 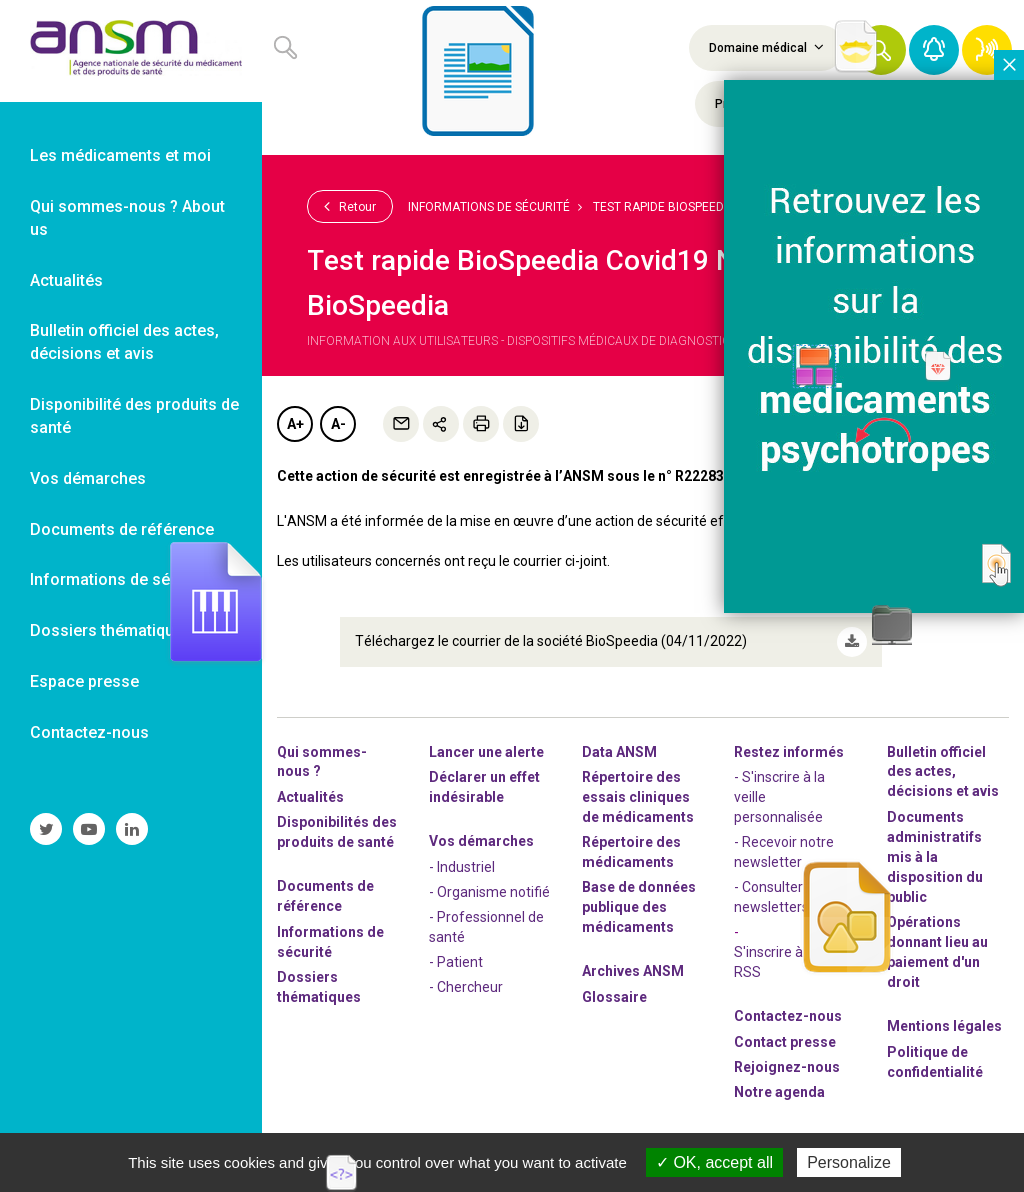 I want to click on open a php source code file, so click(x=341, y=1172).